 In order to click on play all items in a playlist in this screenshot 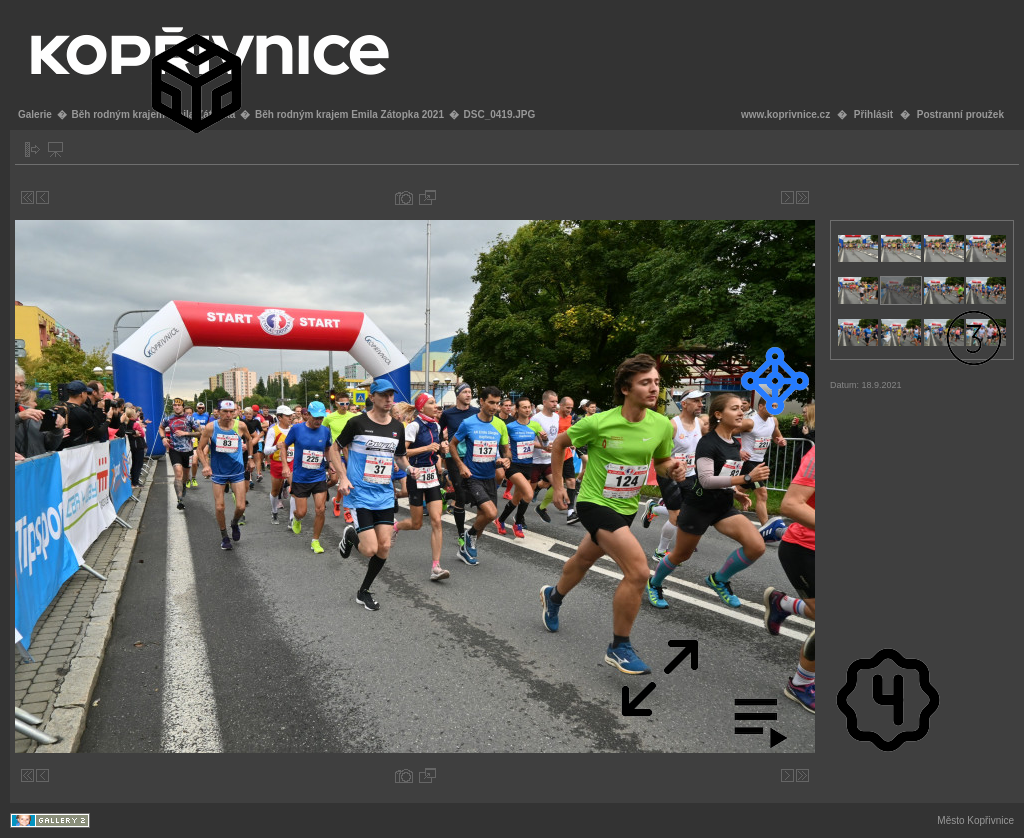, I will do `click(763, 720)`.